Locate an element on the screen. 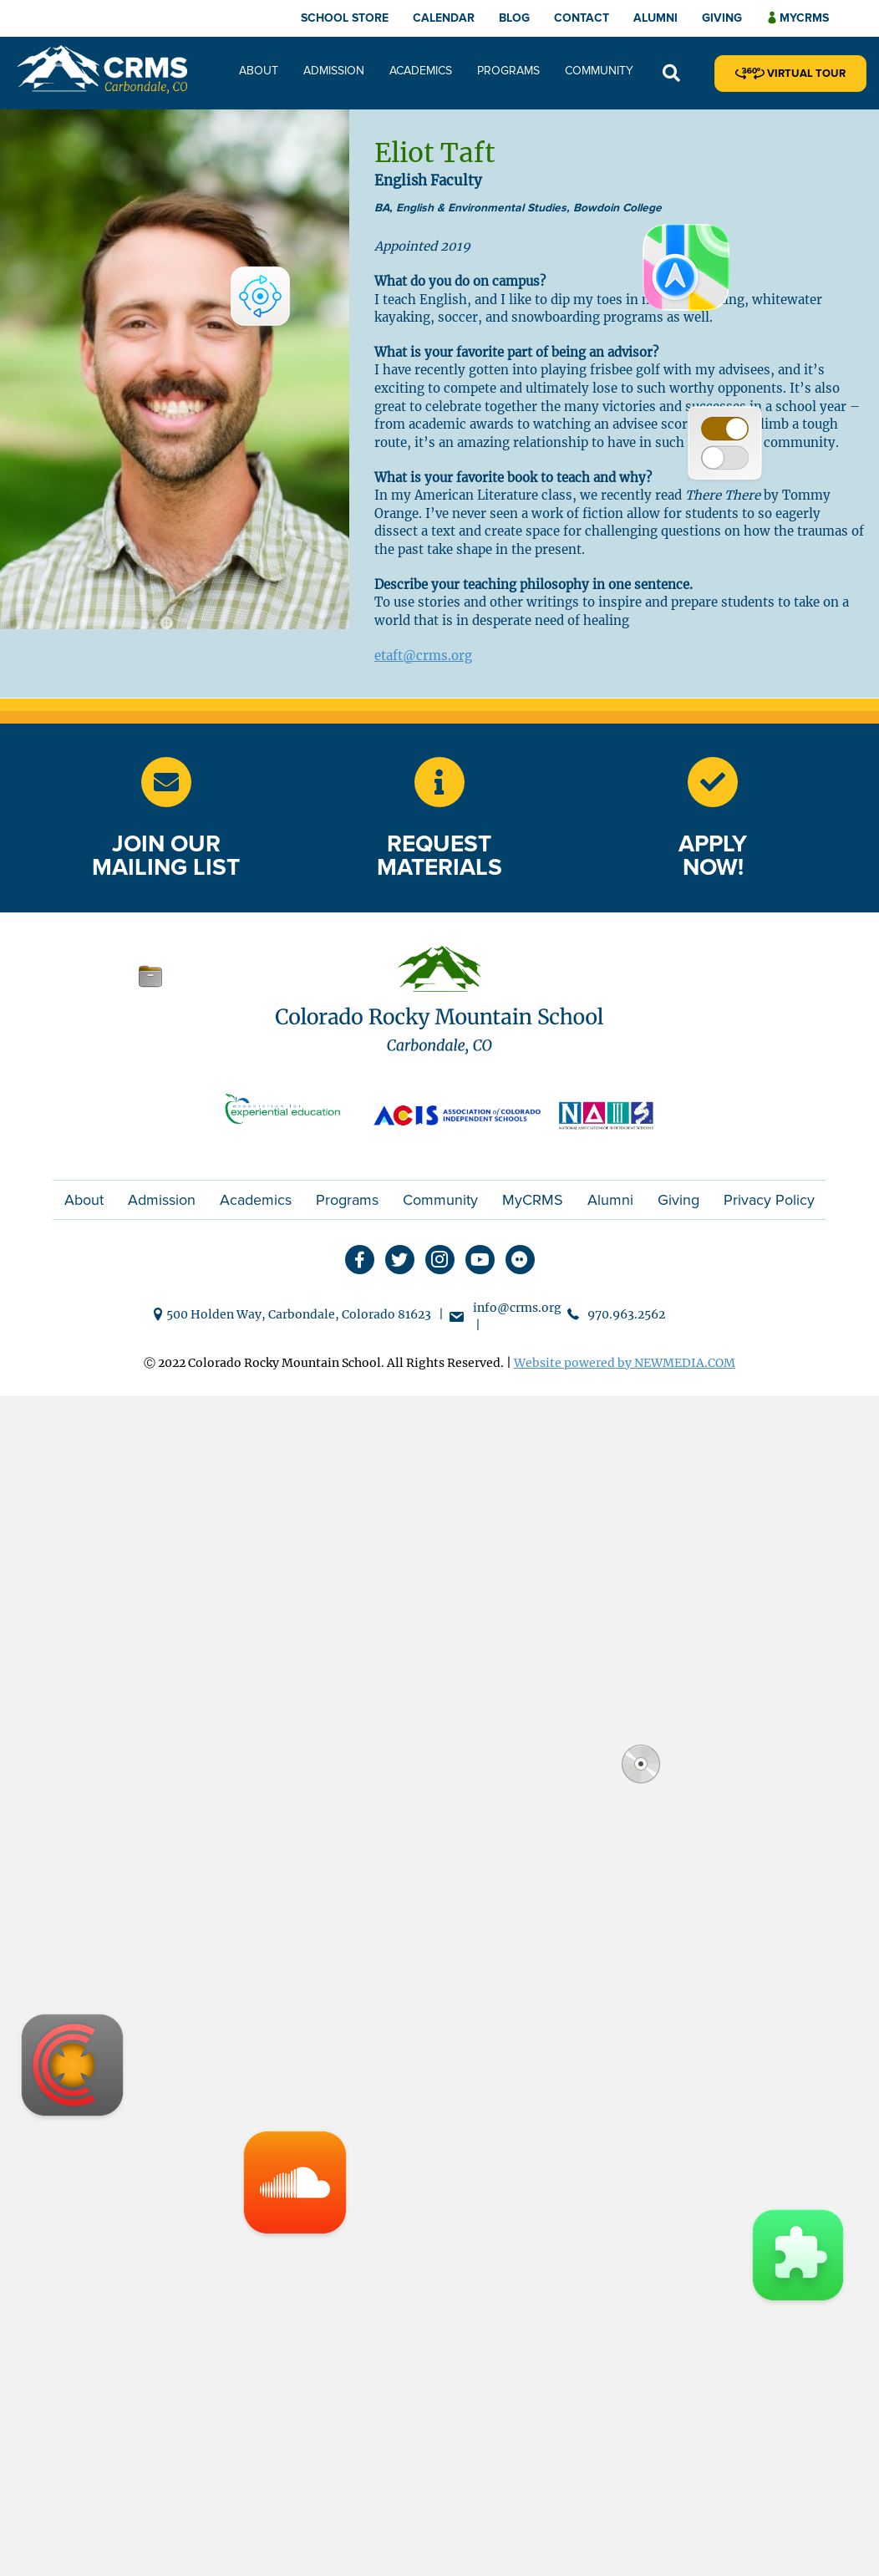 The height and width of the screenshot is (2576, 879). launch OpenRA Command & Conquer game is located at coordinates (72, 2065).